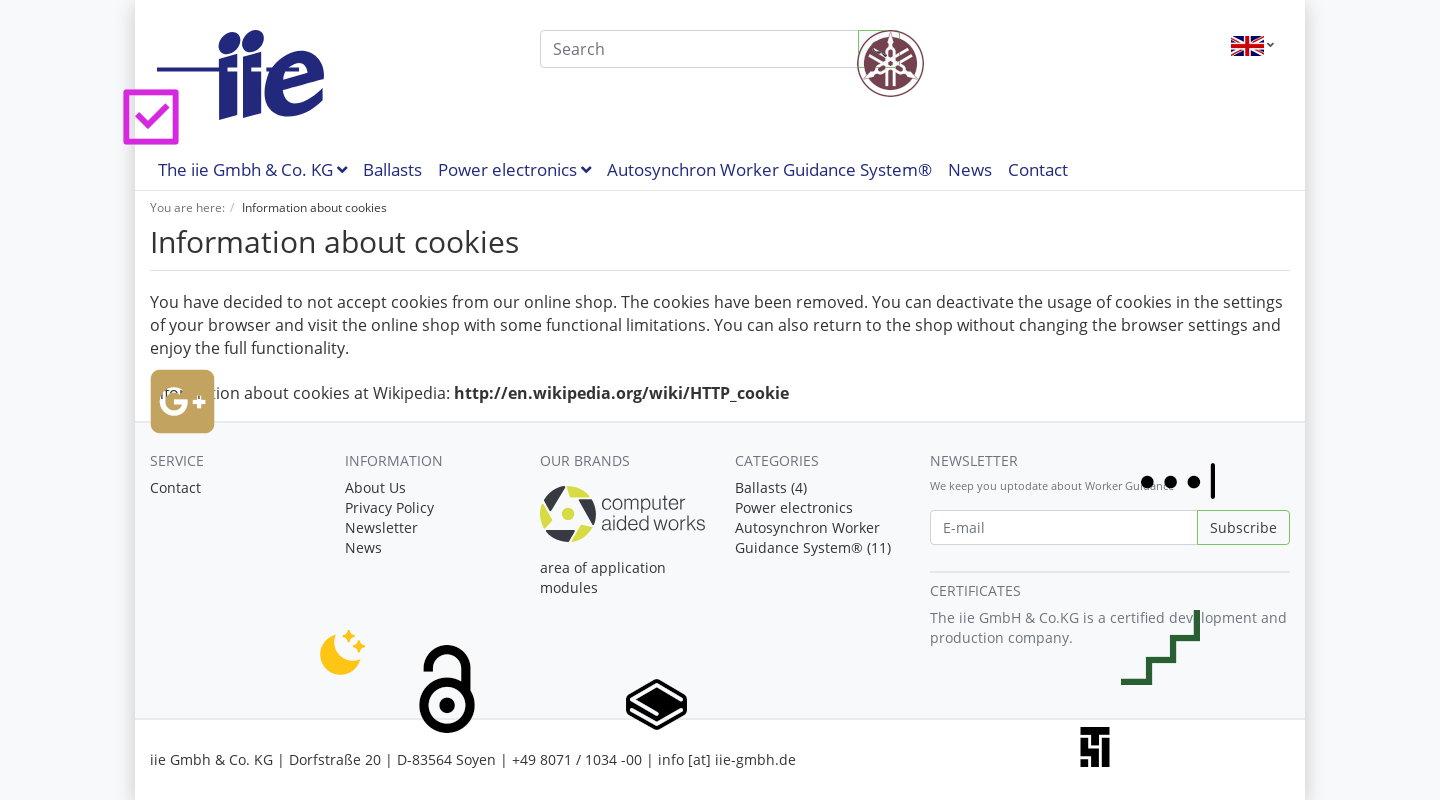 The image size is (1440, 800). I want to click on indicates open access content available without subscription, so click(447, 689).